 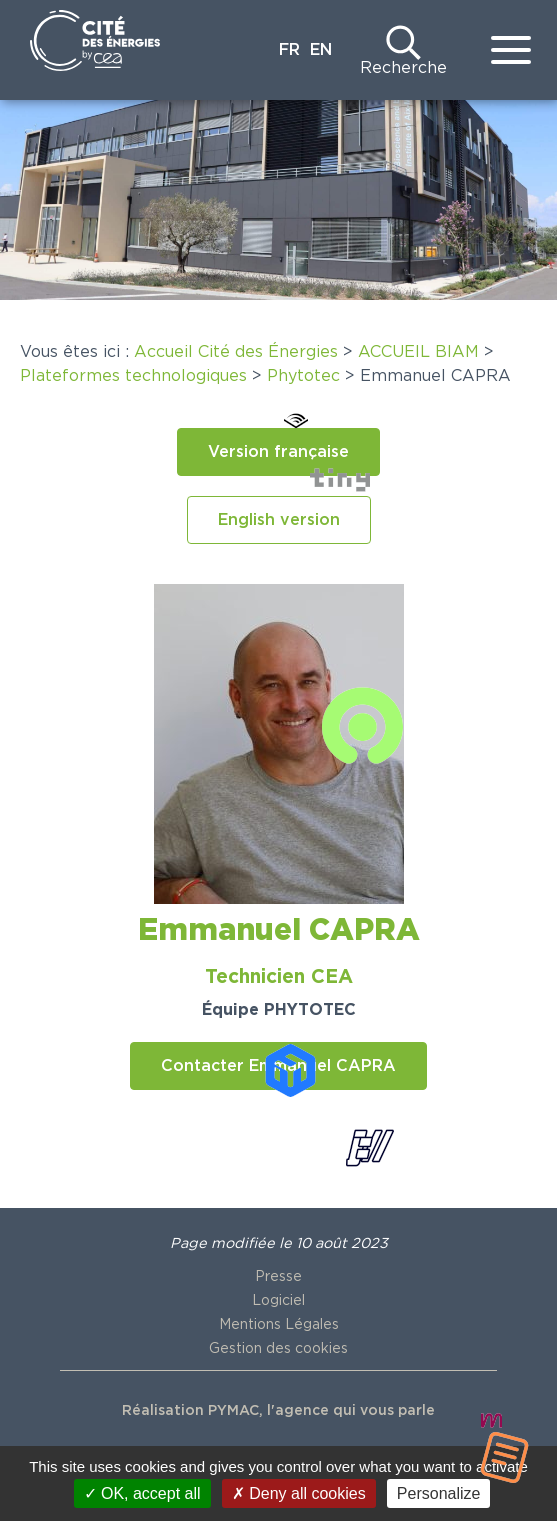 What do you see at coordinates (362, 725) in the screenshot?
I see `open the gojek app` at bounding box center [362, 725].